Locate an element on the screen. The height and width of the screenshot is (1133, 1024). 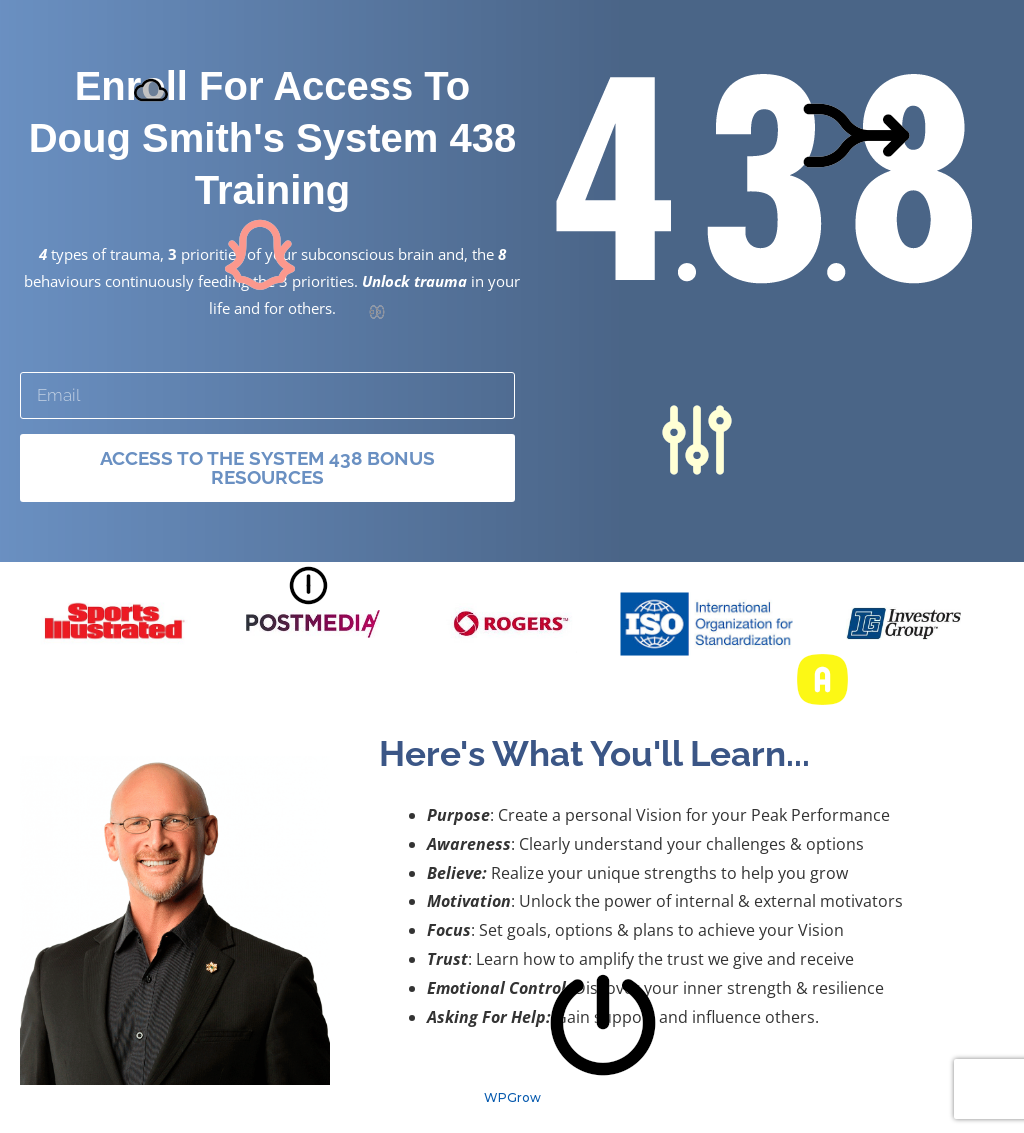
view who has seen your content is located at coordinates (377, 312).